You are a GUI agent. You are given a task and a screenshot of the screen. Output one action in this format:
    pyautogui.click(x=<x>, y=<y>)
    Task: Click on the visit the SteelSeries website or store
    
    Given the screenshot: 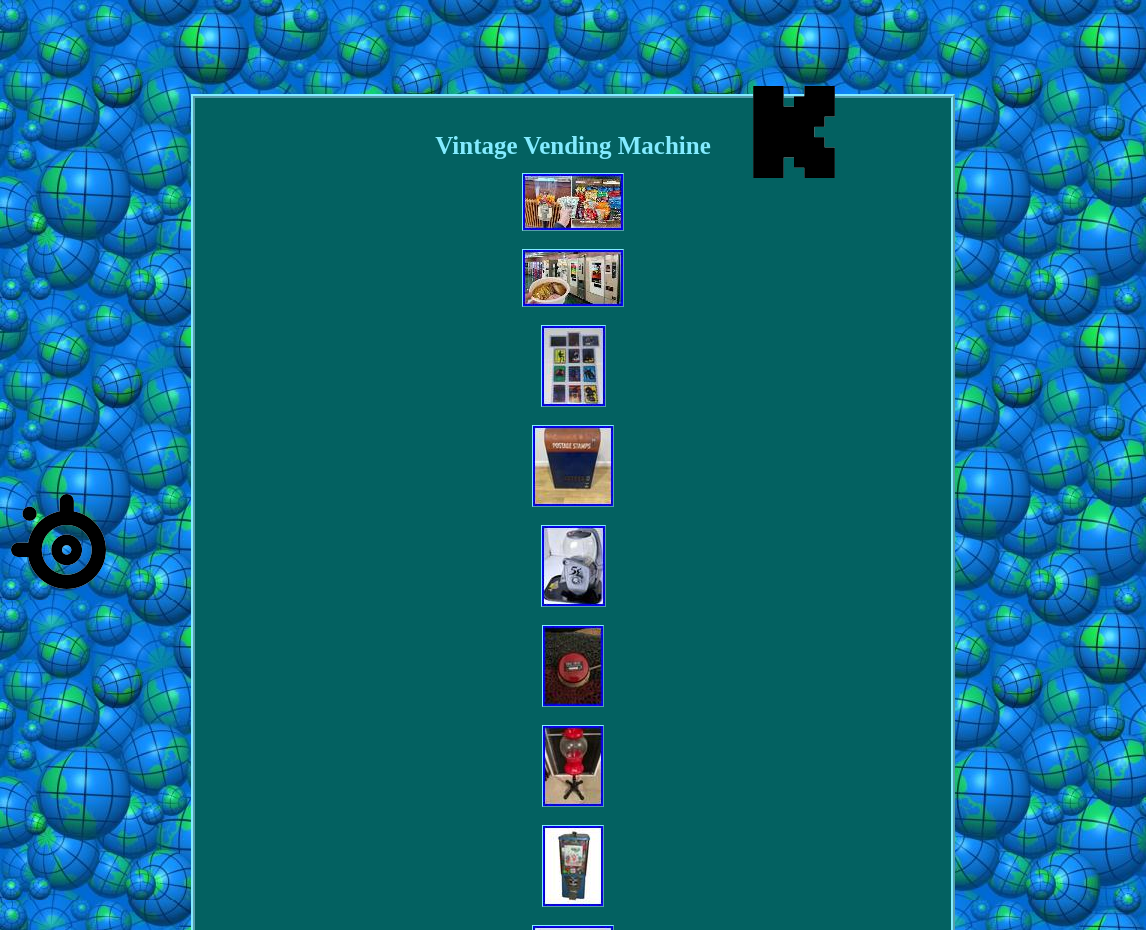 What is the action you would take?
    pyautogui.click(x=58, y=541)
    